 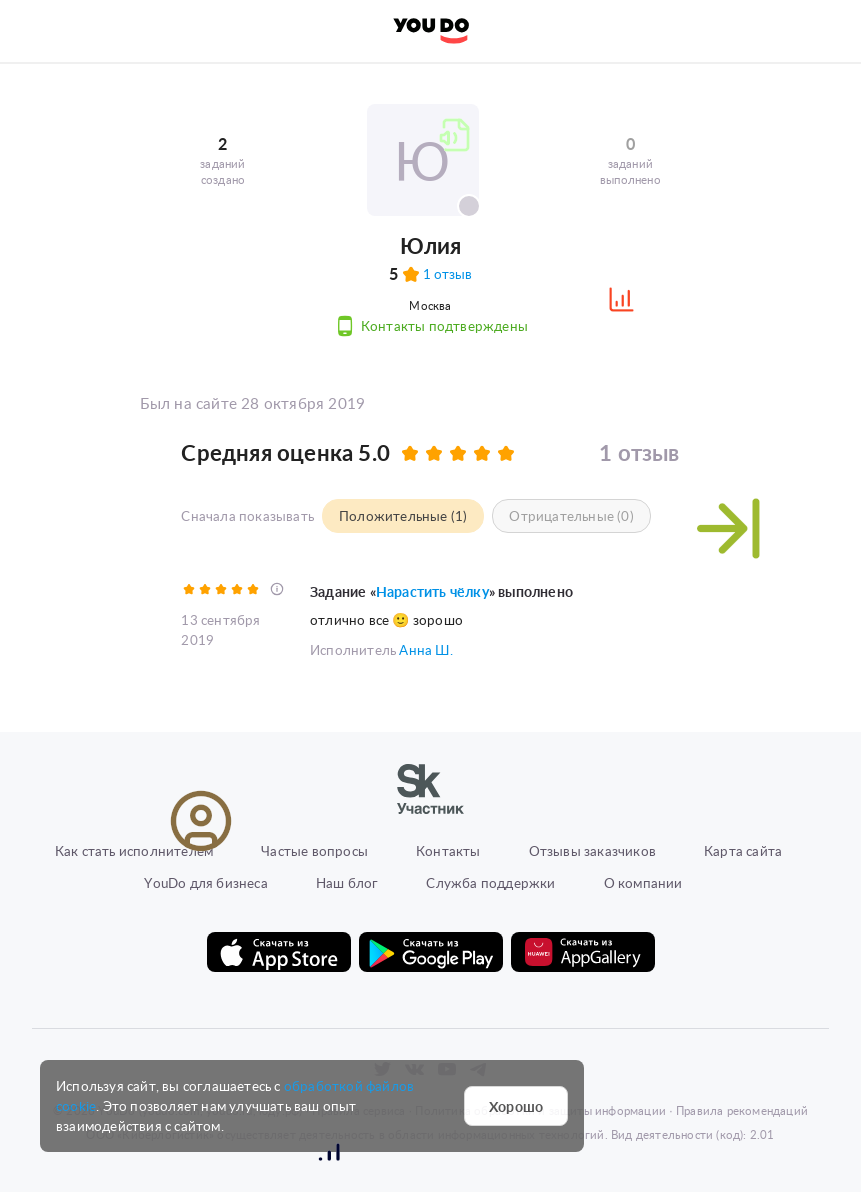 What do you see at coordinates (338, 1145) in the screenshot?
I see `indicates medium signal strength` at bounding box center [338, 1145].